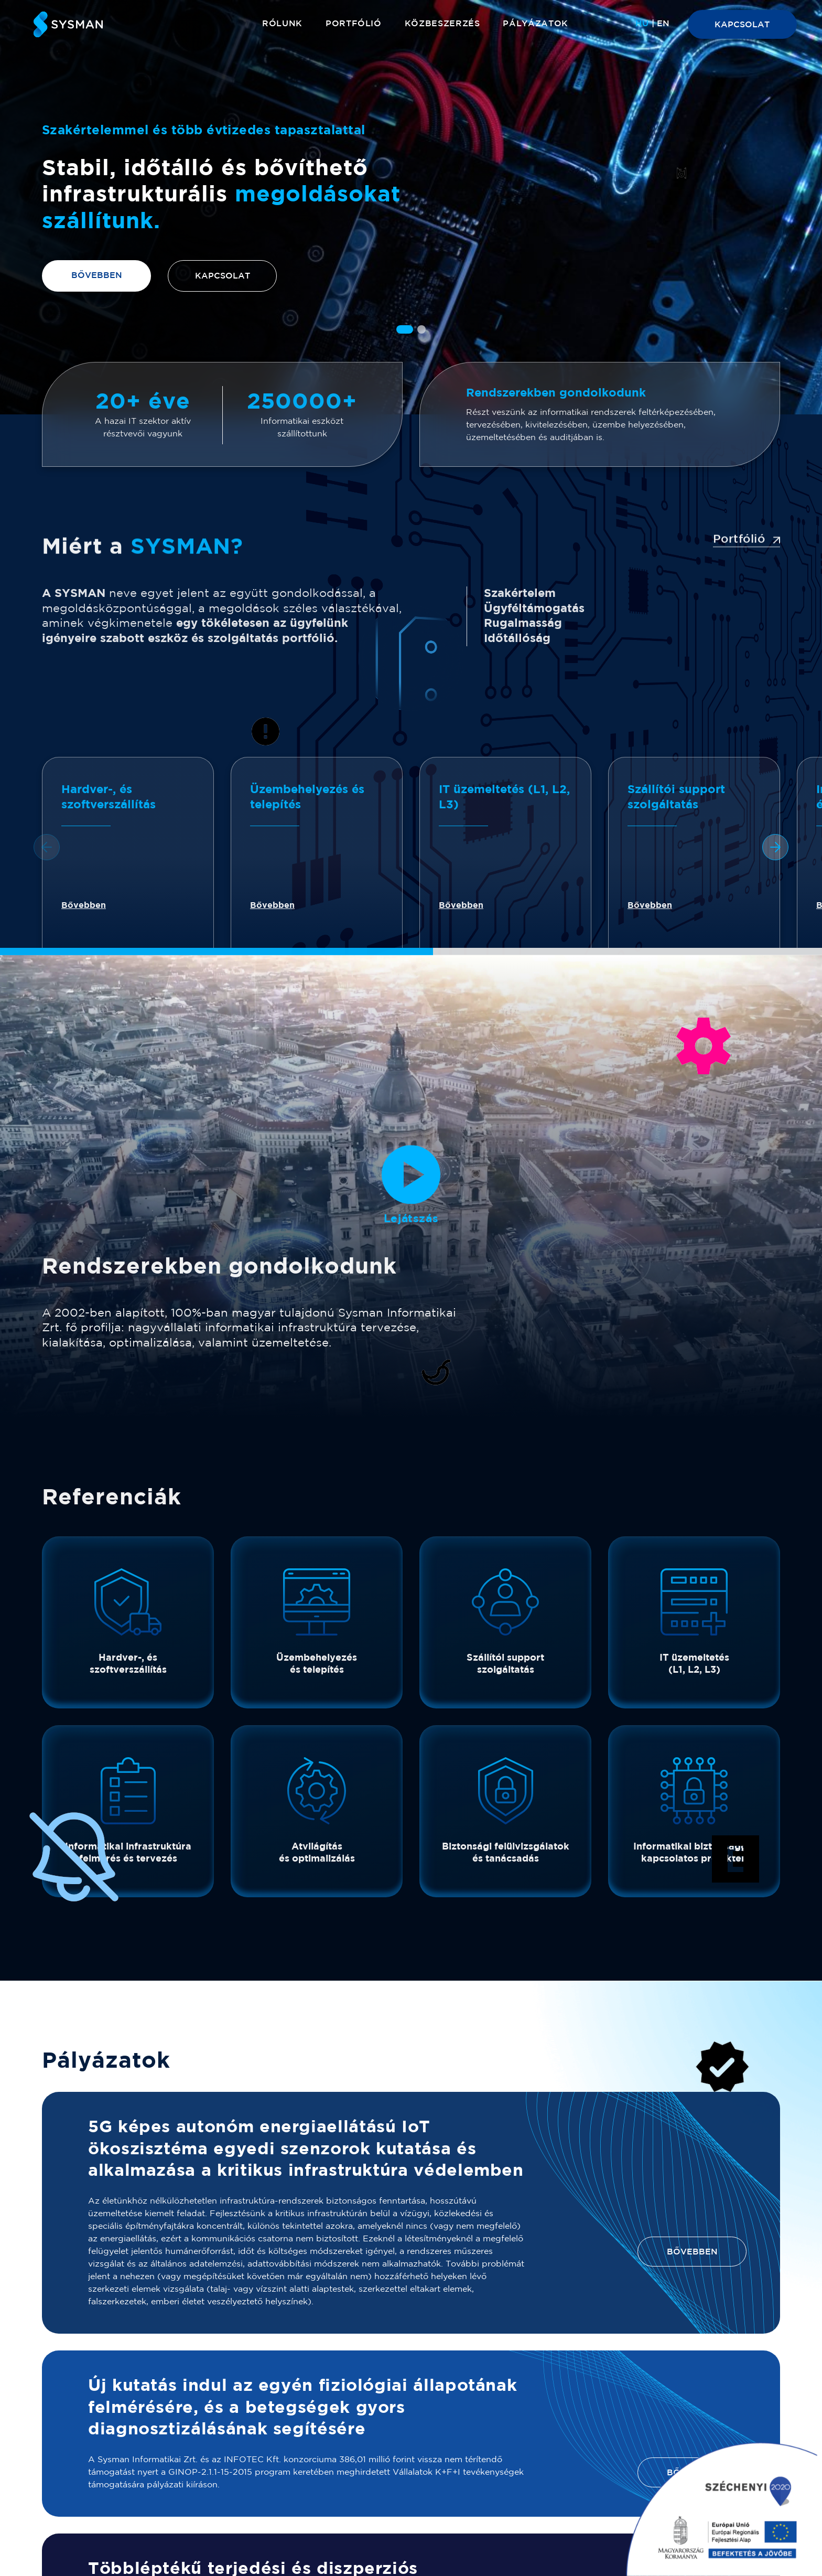  What do you see at coordinates (682, 173) in the screenshot?
I see `access storage or disk settings` at bounding box center [682, 173].